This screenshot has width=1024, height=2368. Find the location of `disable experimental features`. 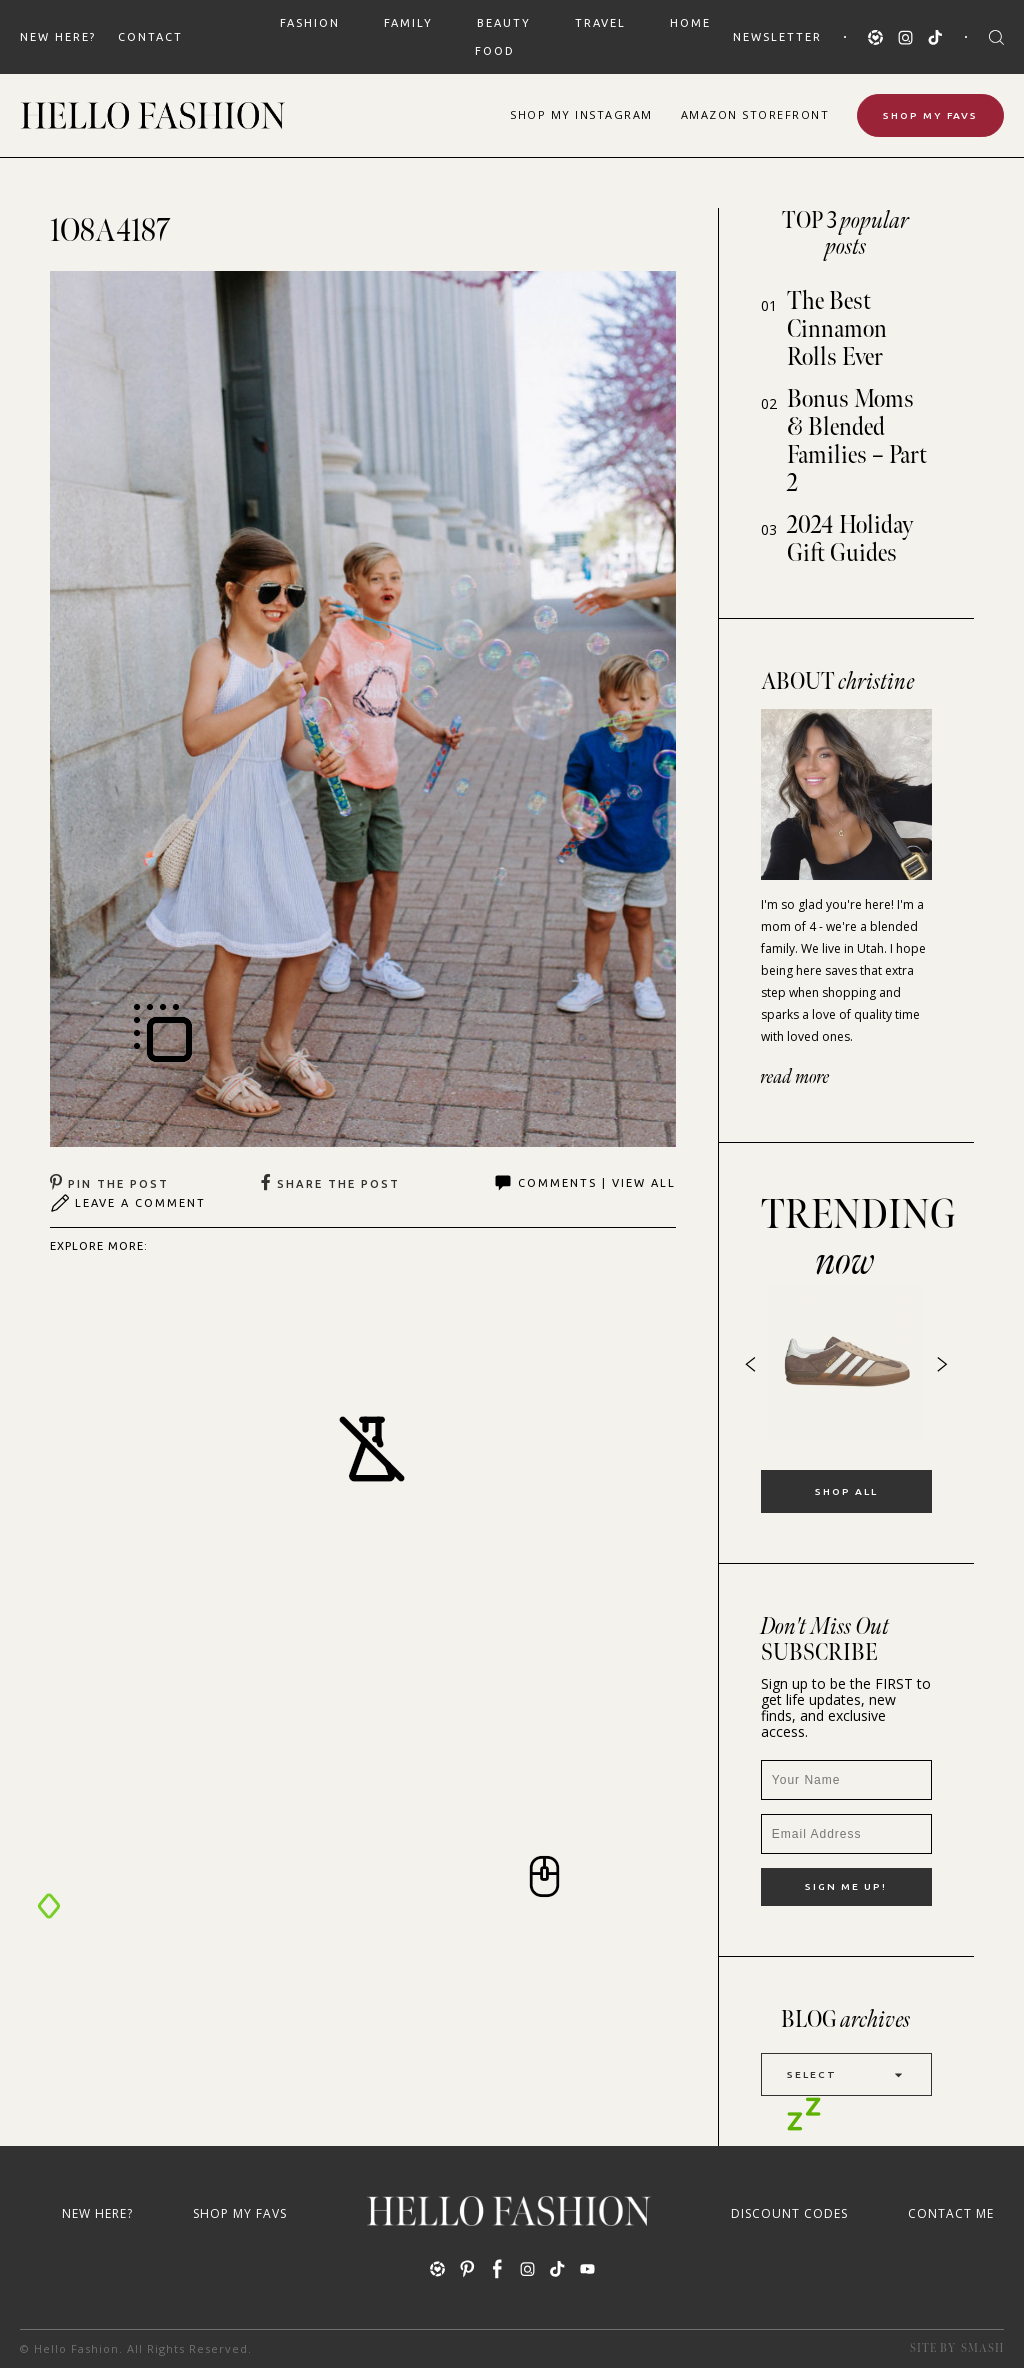

disable experimental features is located at coordinates (372, 1449).